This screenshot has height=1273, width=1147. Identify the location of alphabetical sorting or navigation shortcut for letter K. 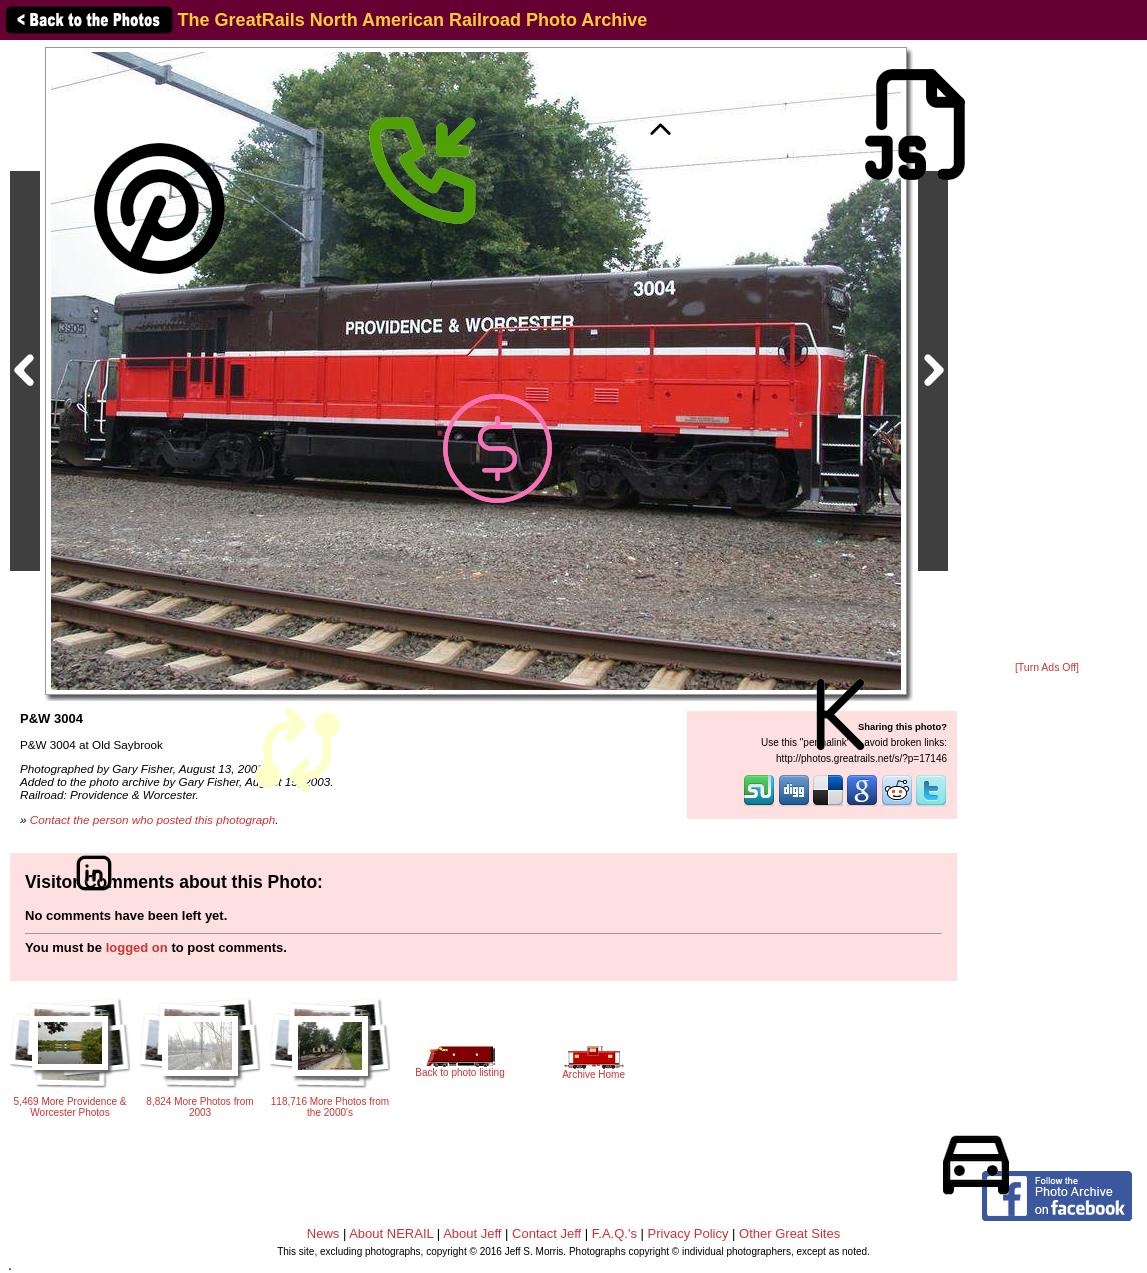
(840, 714).